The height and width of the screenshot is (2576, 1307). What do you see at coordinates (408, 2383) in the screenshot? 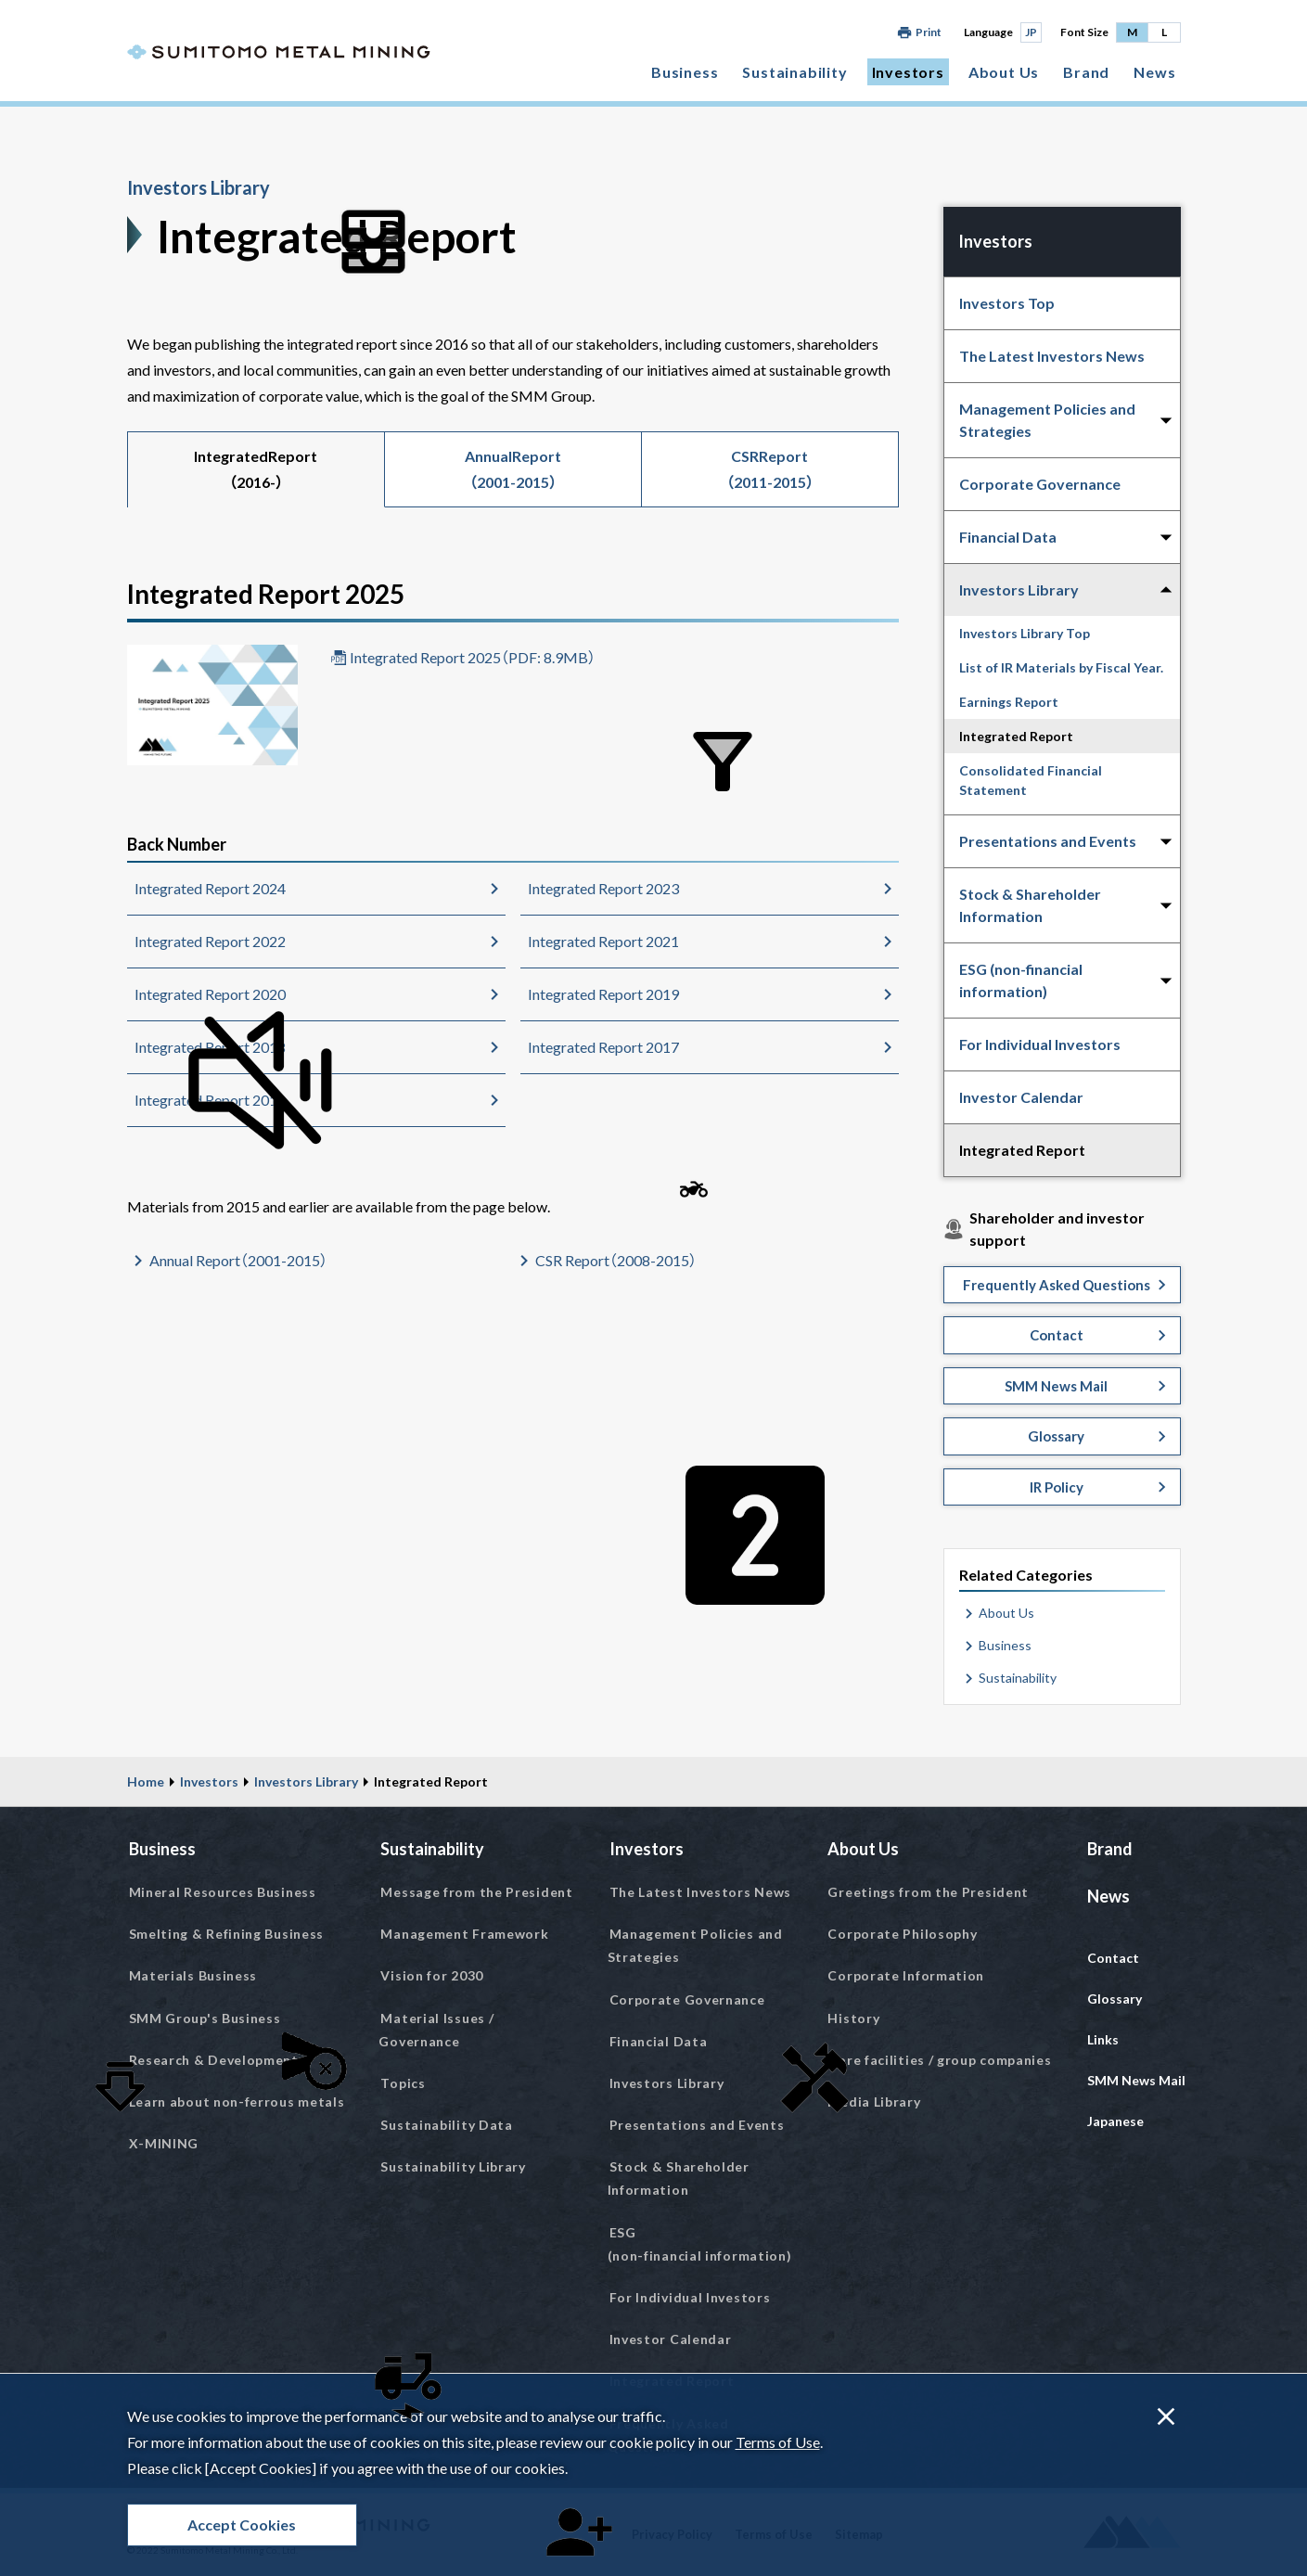
I see `select electric moped as transportation mode` at bounding box center [408, 2383].